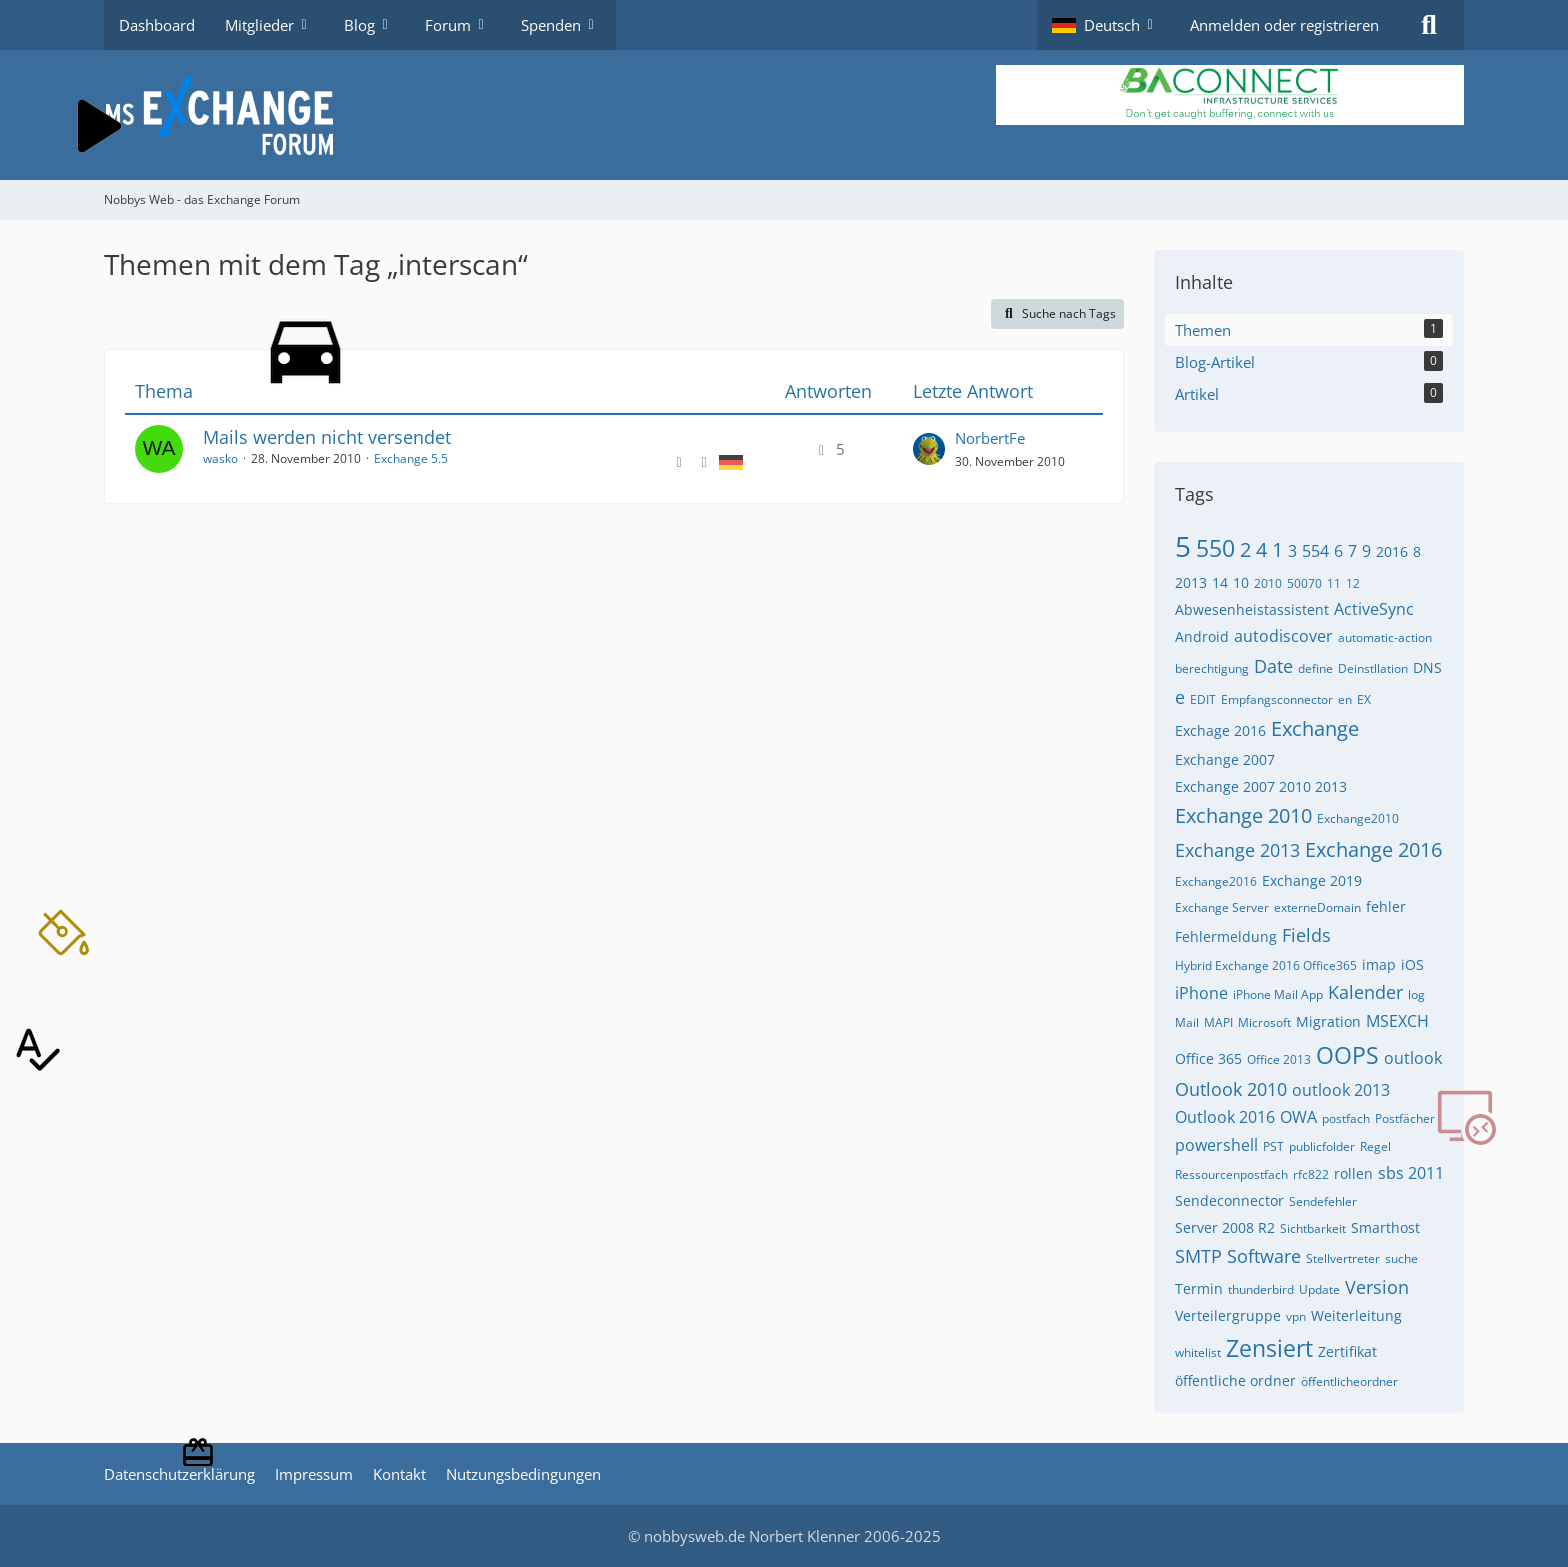 This screenshot has height=1567, width=1568. I want to click on connect to a remote virtual machine, so click(1465, 1114).